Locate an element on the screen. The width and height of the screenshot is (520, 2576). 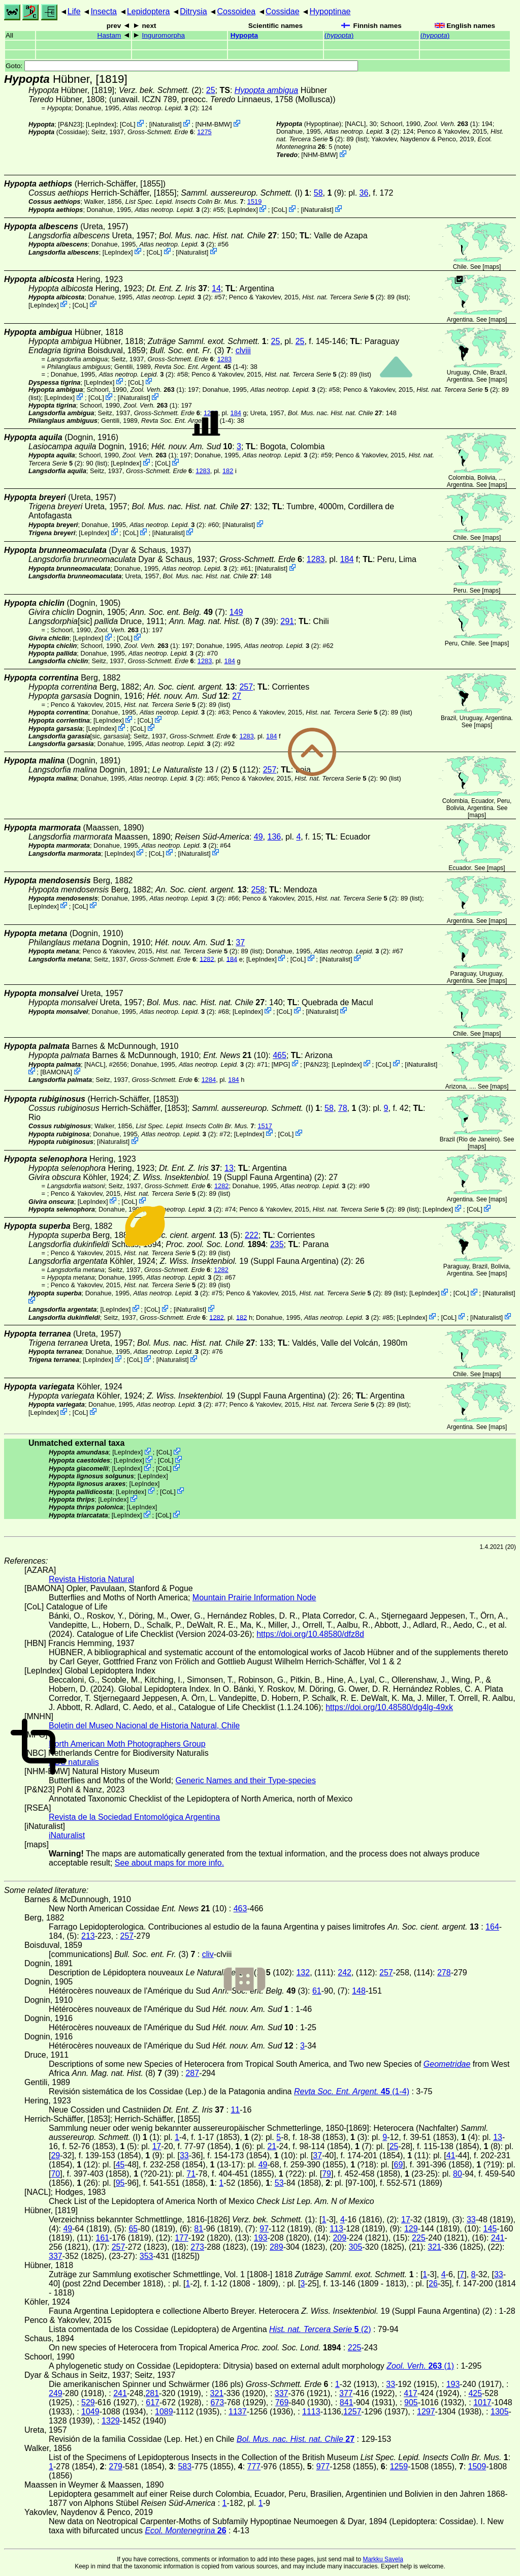
collapse an expanded section is located at coordinates (396, 367).